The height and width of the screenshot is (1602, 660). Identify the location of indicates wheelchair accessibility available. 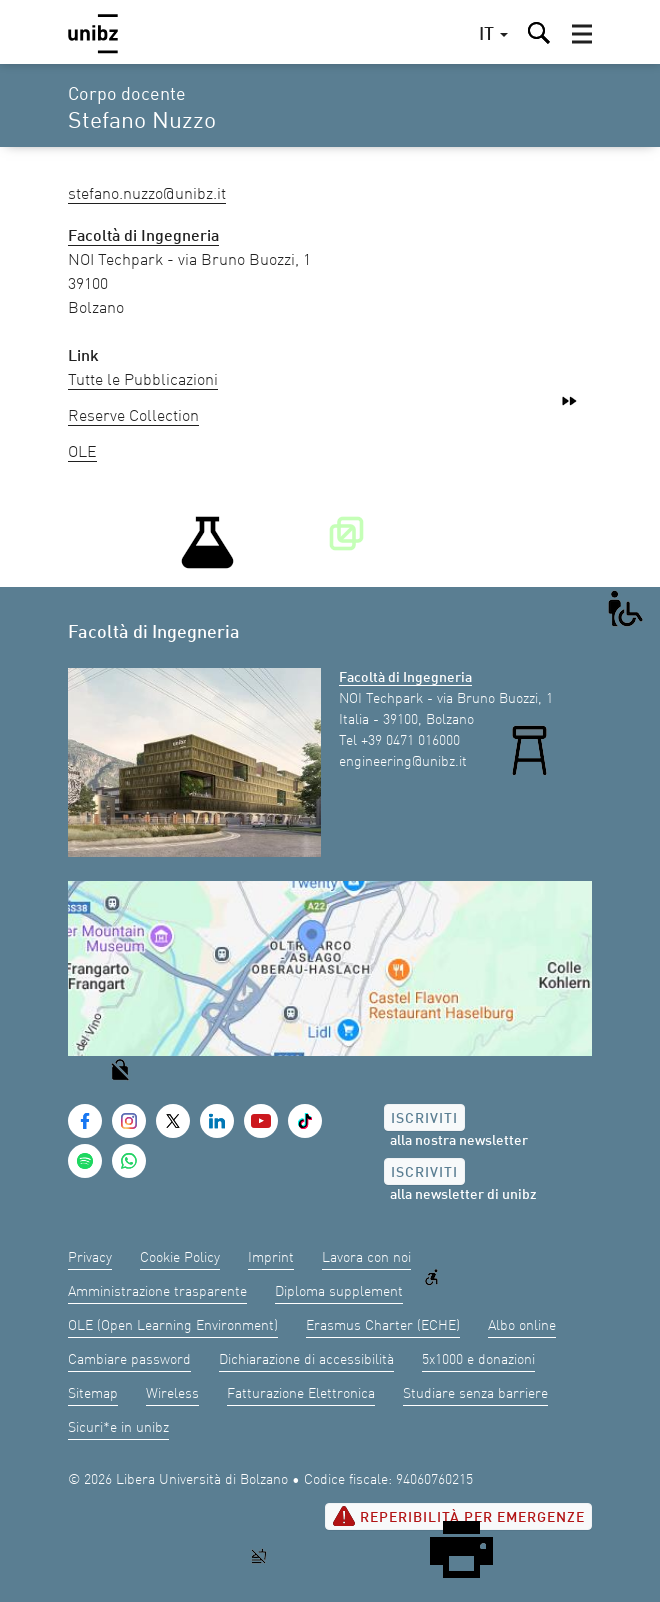
(431, 1277).